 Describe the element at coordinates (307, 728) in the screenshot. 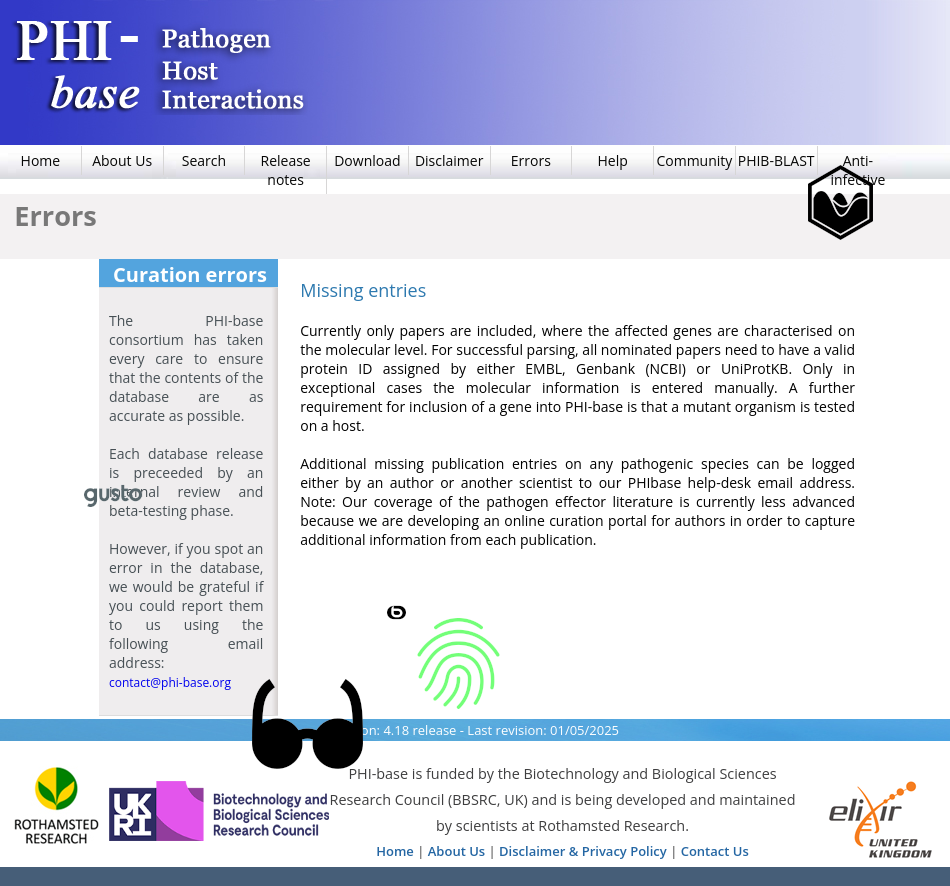

I see `enable reading mode or accessibility features` at that location.